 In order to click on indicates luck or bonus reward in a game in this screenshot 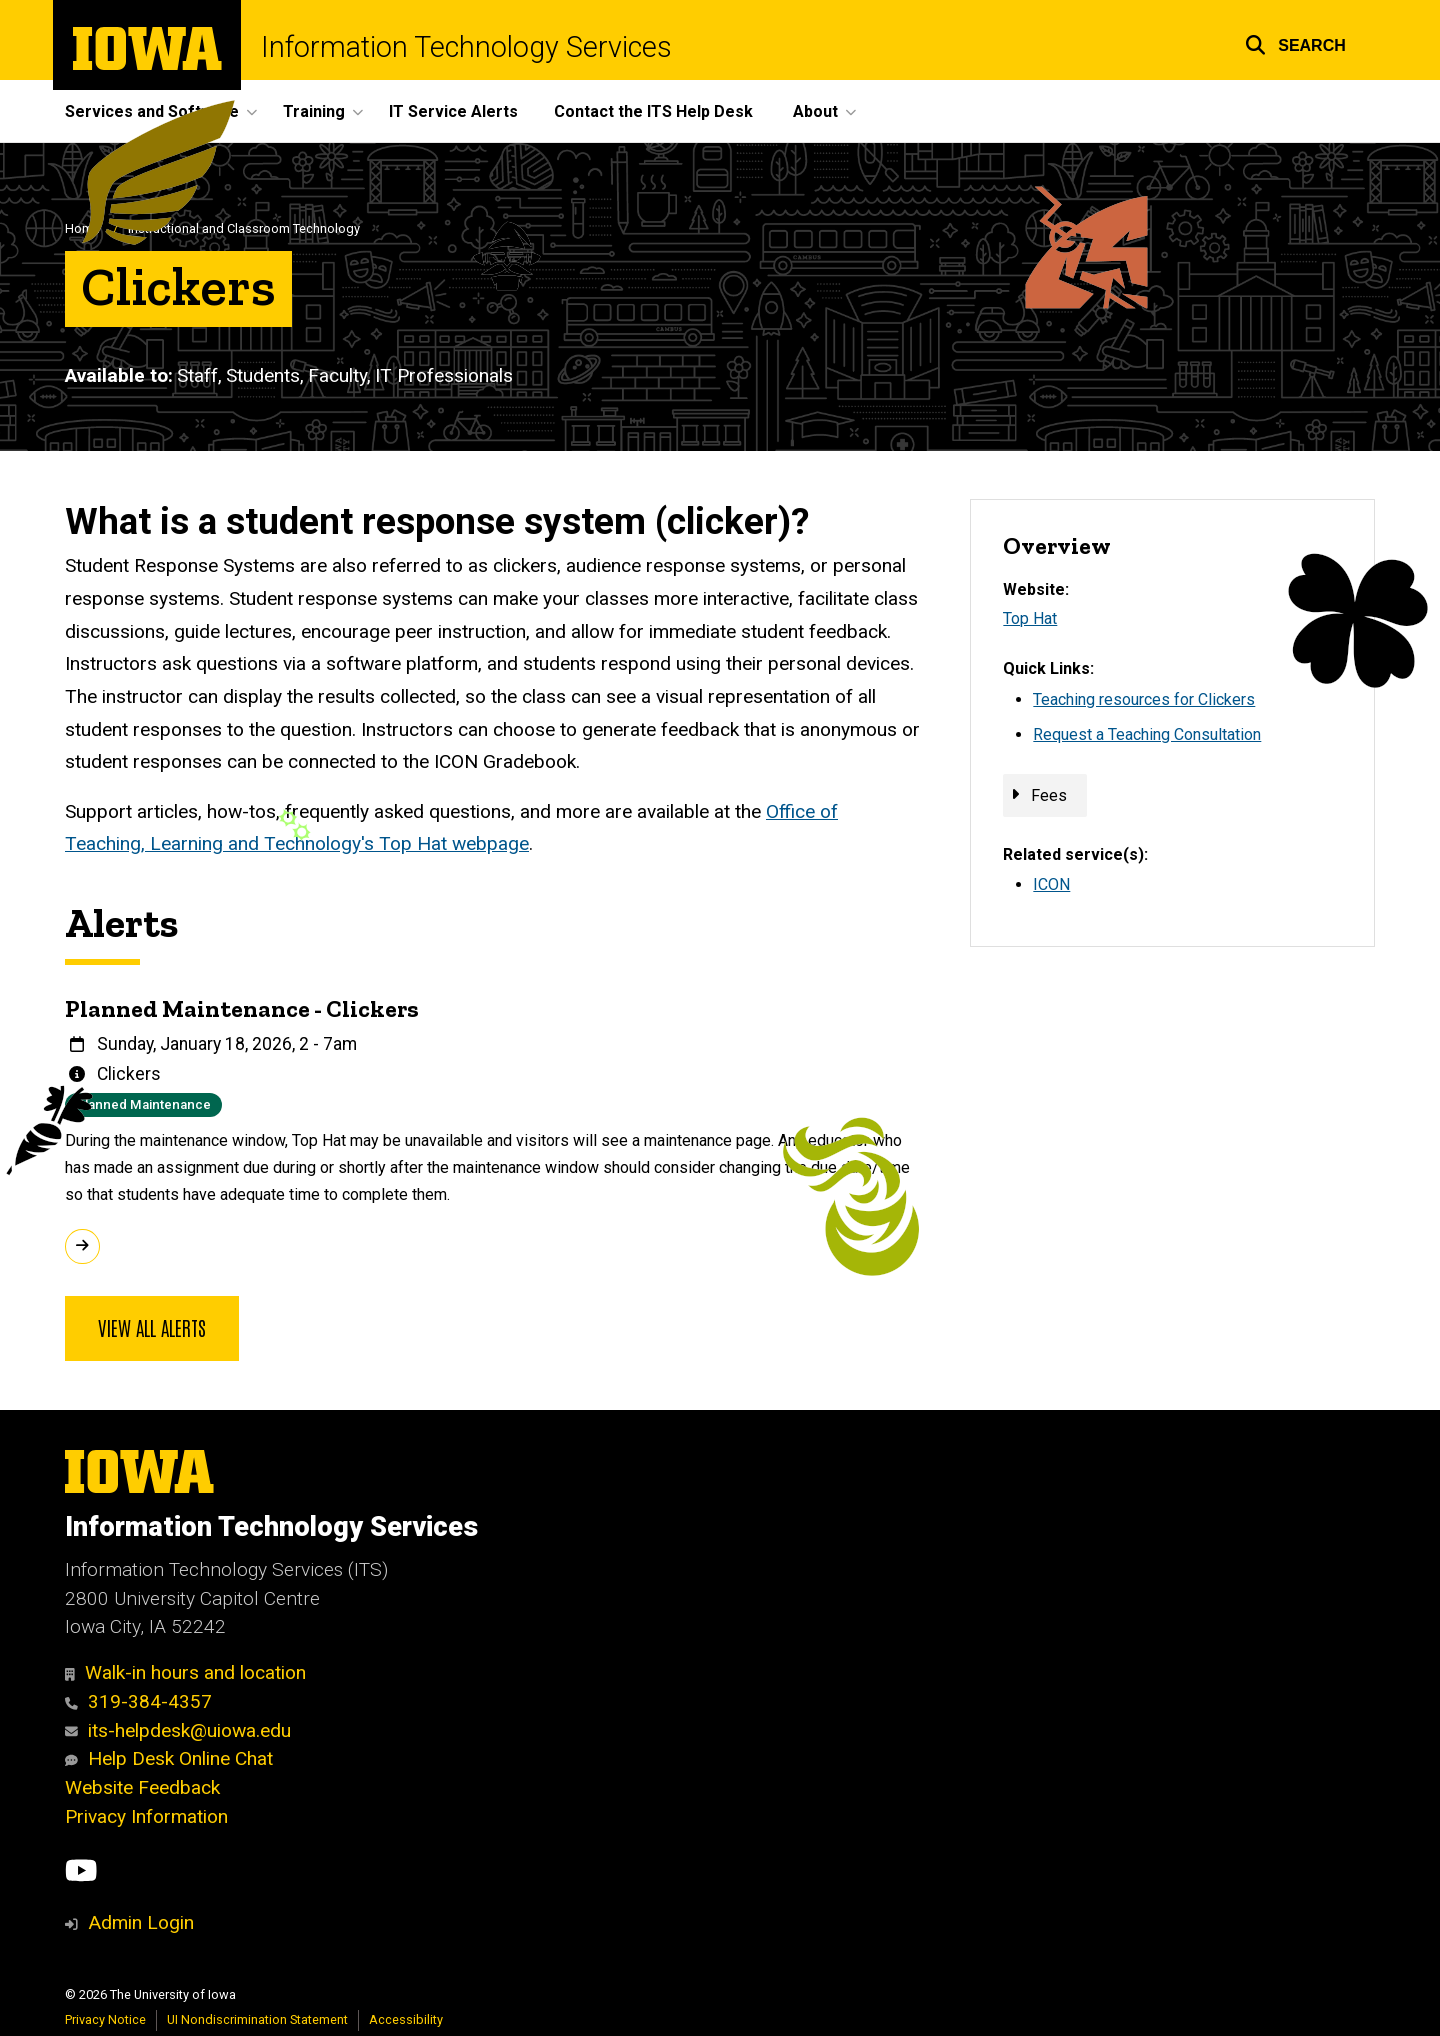, I will do `click(1358, 620)`.